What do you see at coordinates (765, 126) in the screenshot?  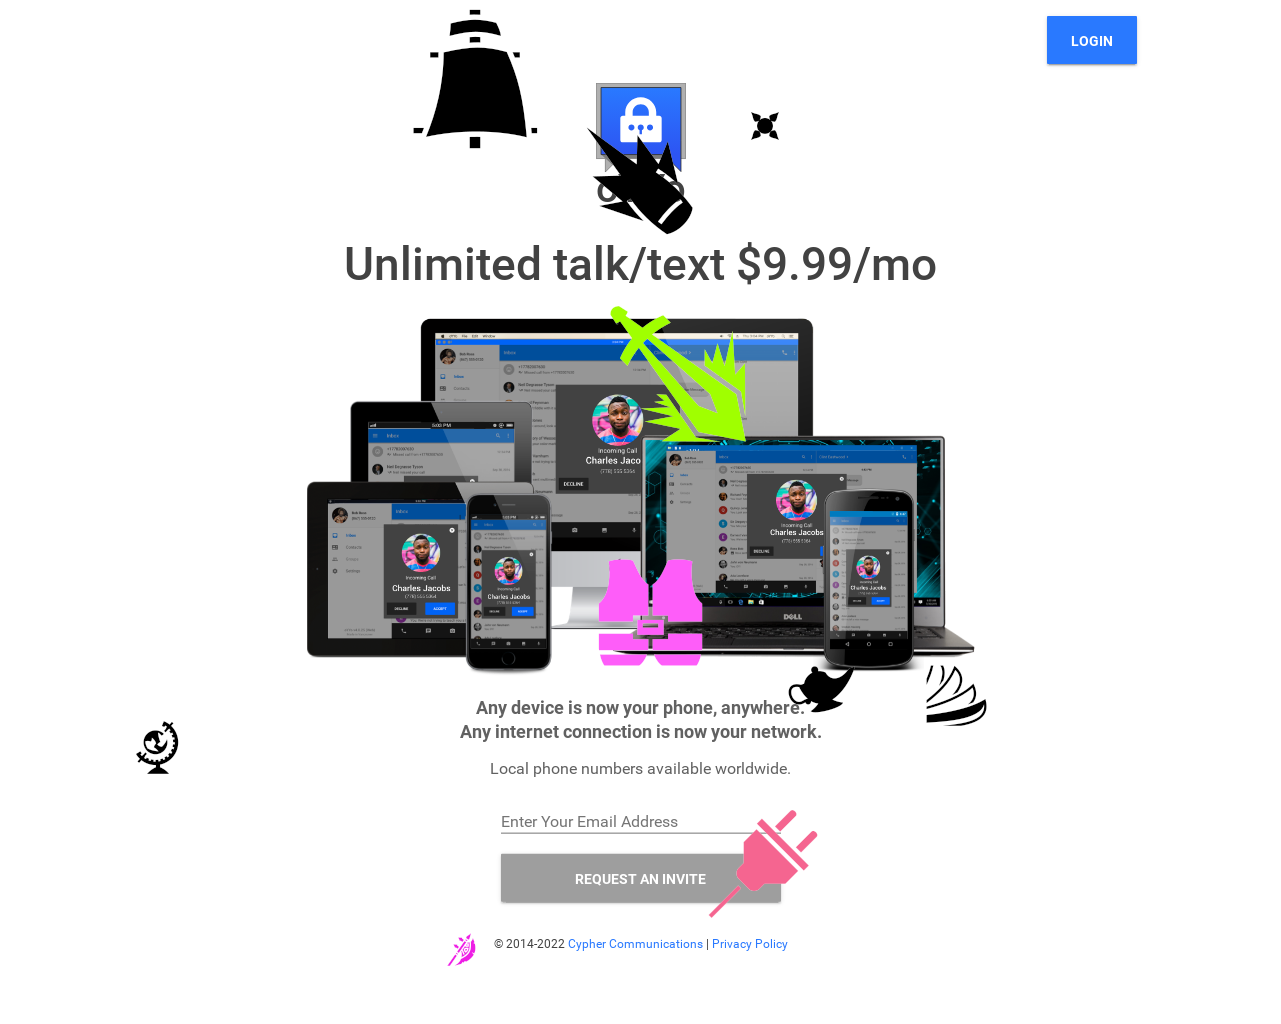 I see `indicates player has reached level four` at bounding box center [765, 126].